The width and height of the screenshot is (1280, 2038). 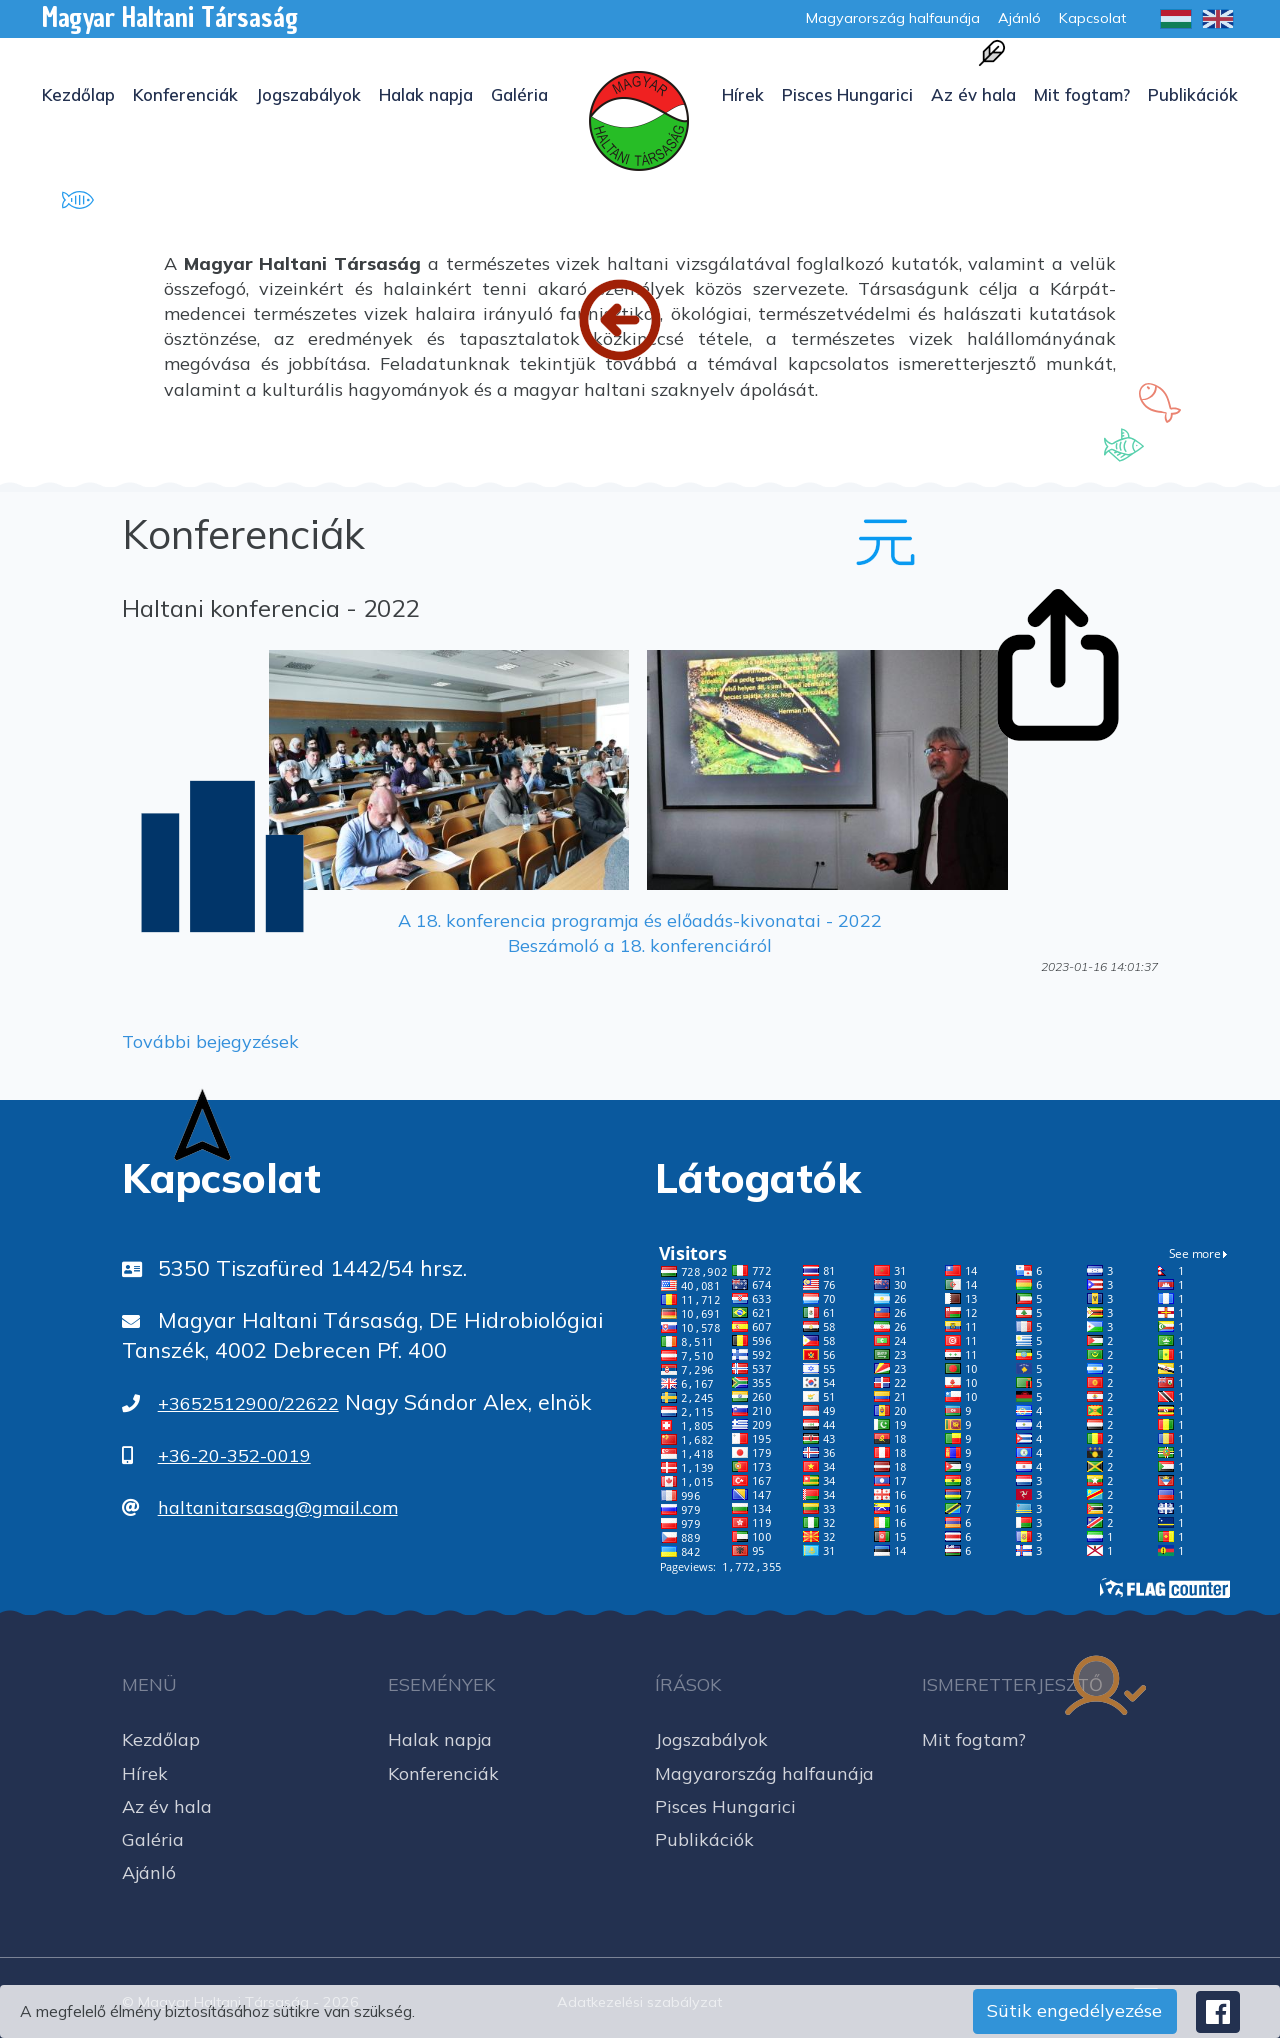 What do you see at coordinates (202, 1126) in the screenshot?
I see `start navigation to destination` at bounding box center [202, 1126].